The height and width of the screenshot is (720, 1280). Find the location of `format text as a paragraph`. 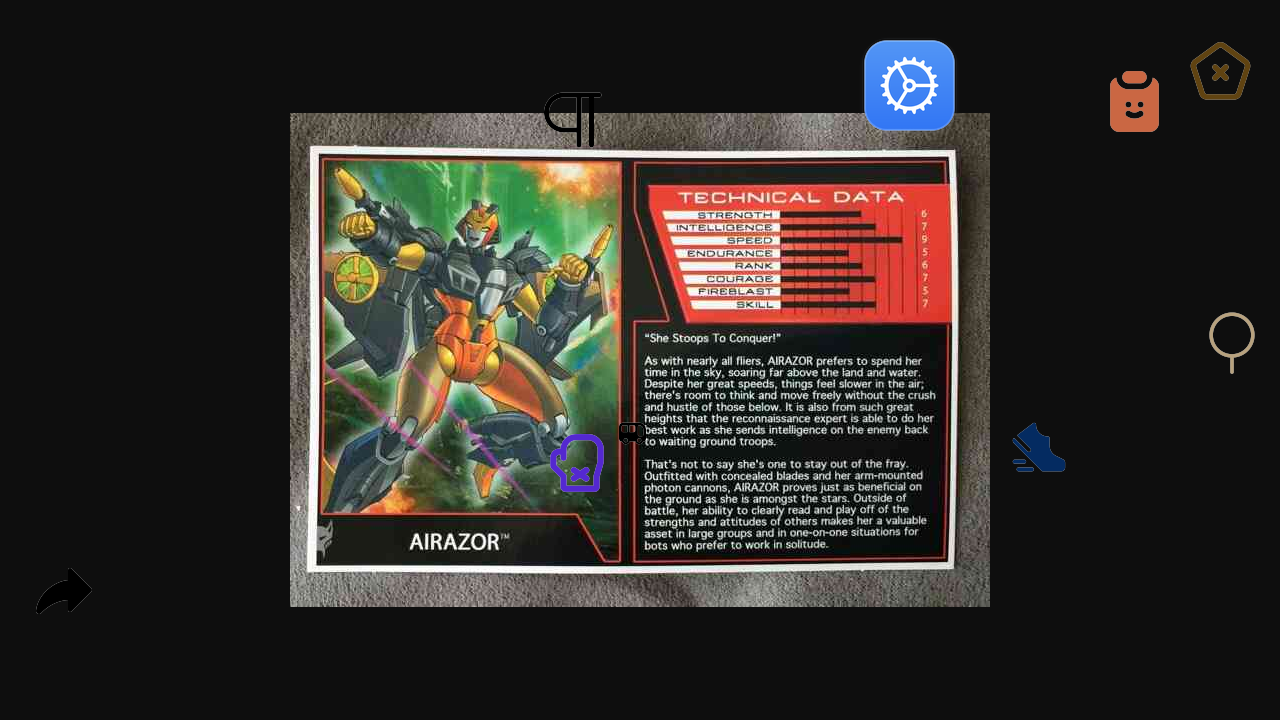

format text as a paragraph is located at coordinates (574, 120).